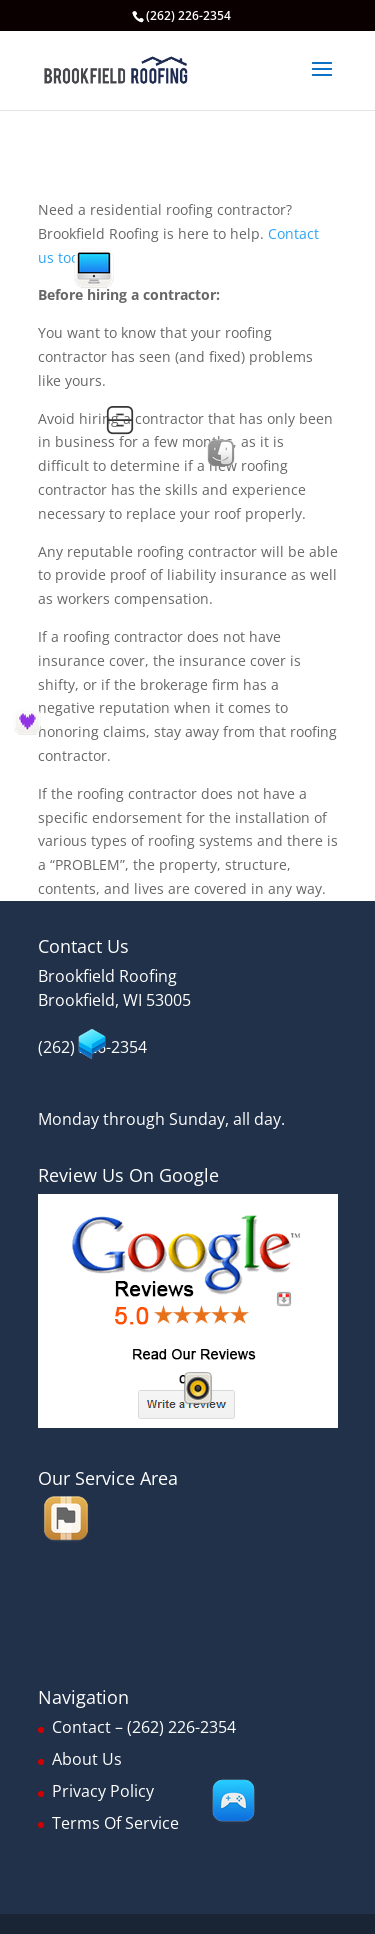 Image resolution: width=375 pixels, height=1934 pixels. What do you see at coordinates (66, 1519) in the screenshot?
I see `a language or localization resource file` at bounding box center [66, 1519].